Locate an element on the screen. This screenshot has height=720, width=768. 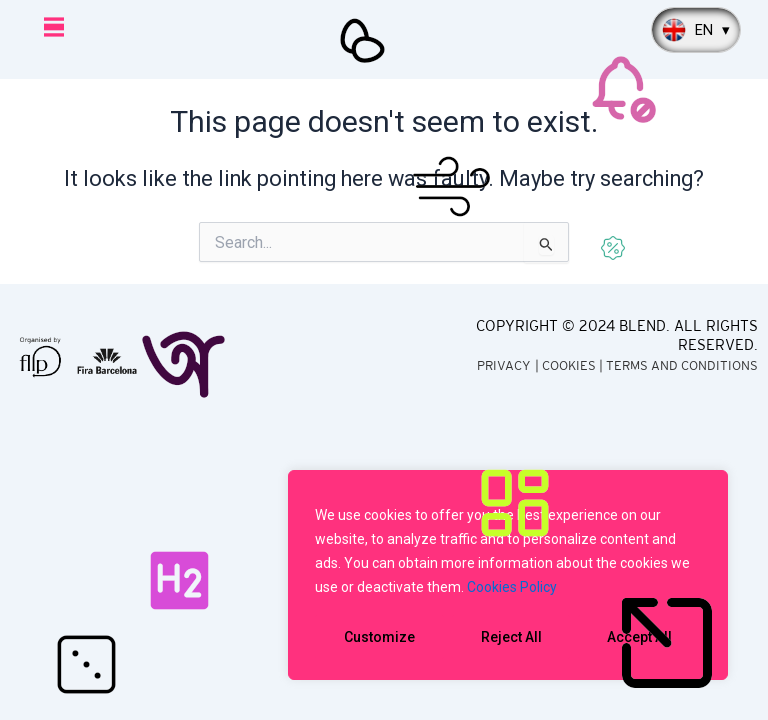
browse egg or breakfast recipes is located at coordinates (362, 38).